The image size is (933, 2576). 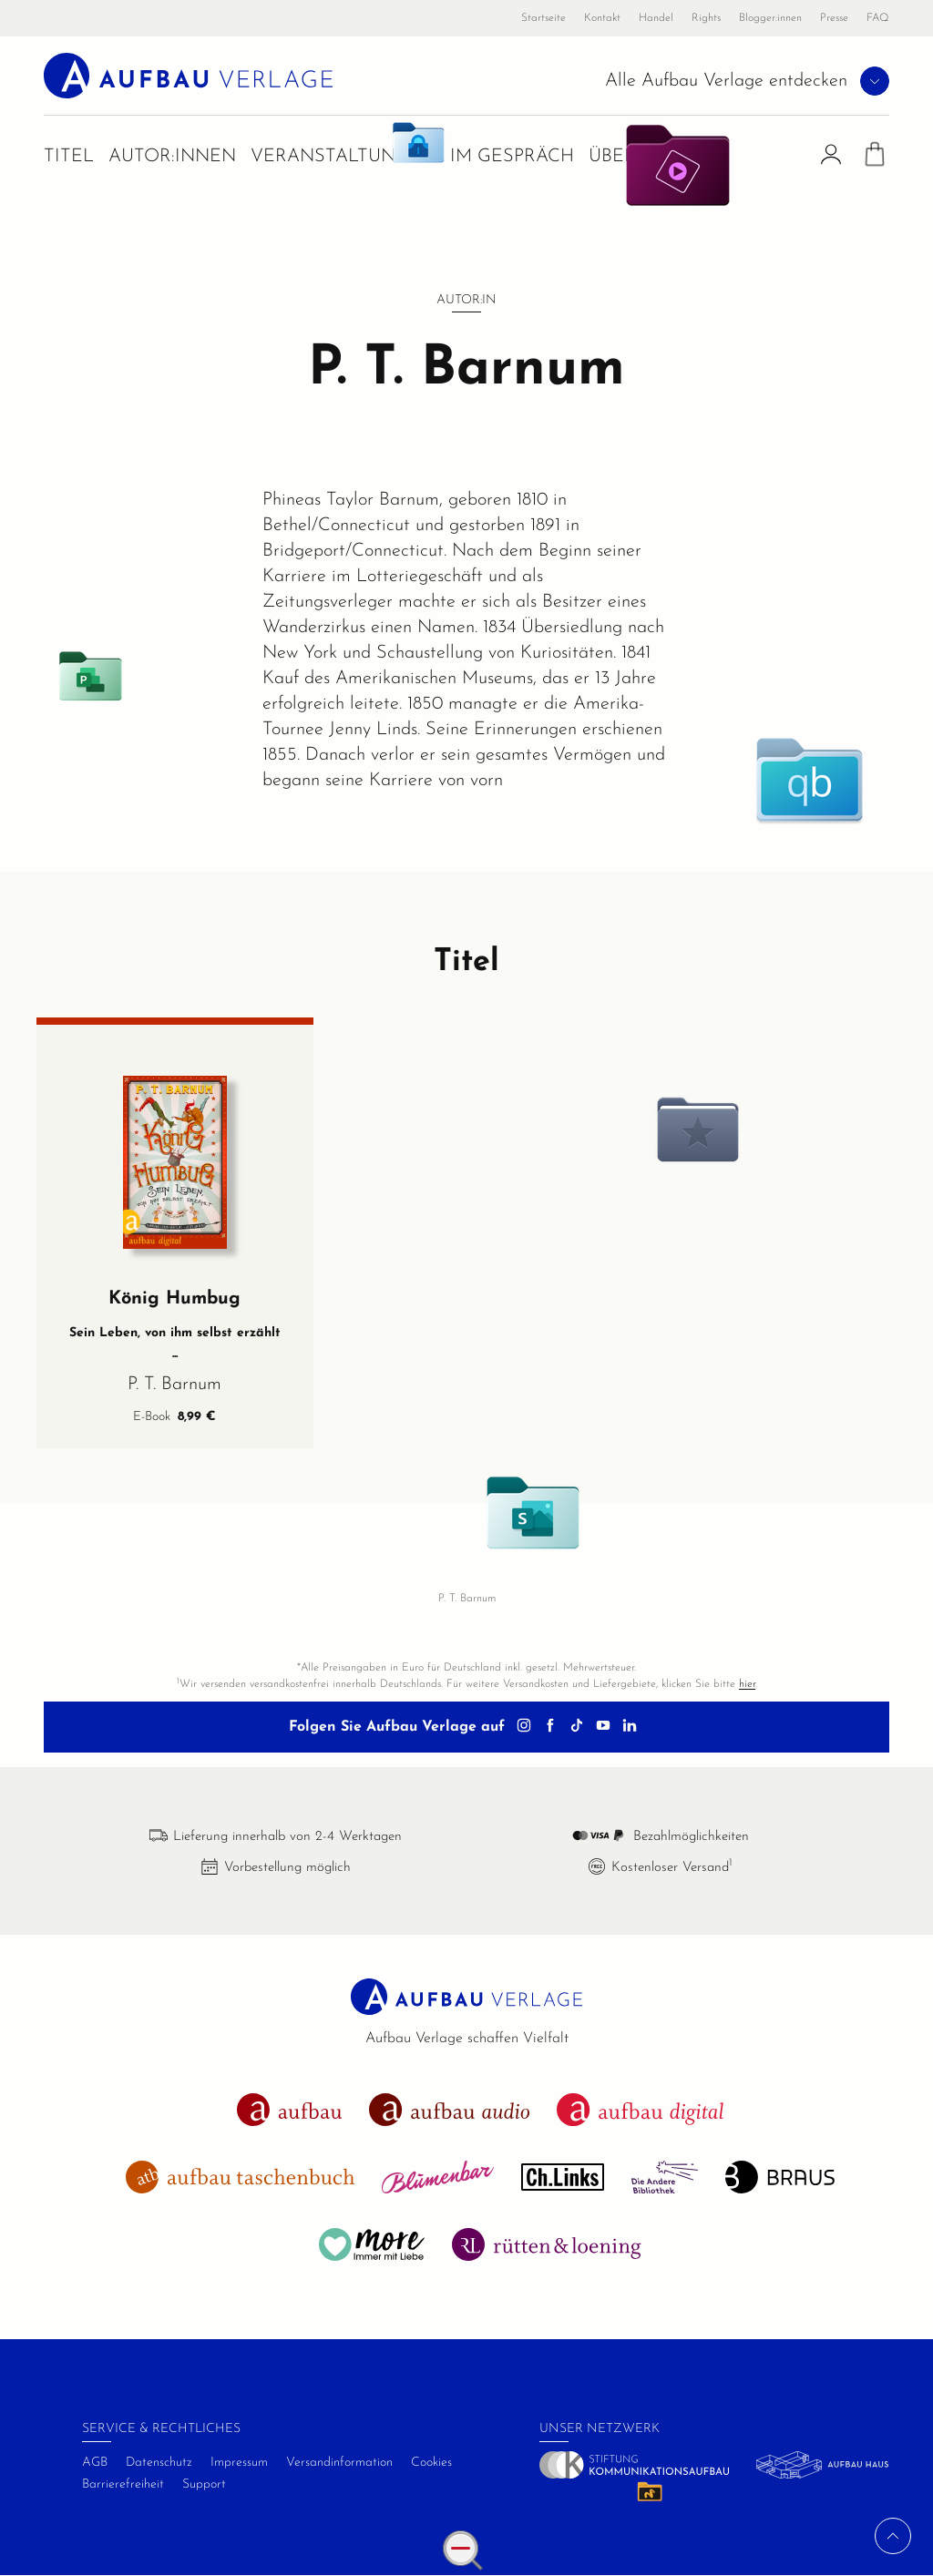 What do you see at coordinates (809, 782) in the screenshot?
I see `open qbittorrent downloads folder` at bounding box center [809, 782].